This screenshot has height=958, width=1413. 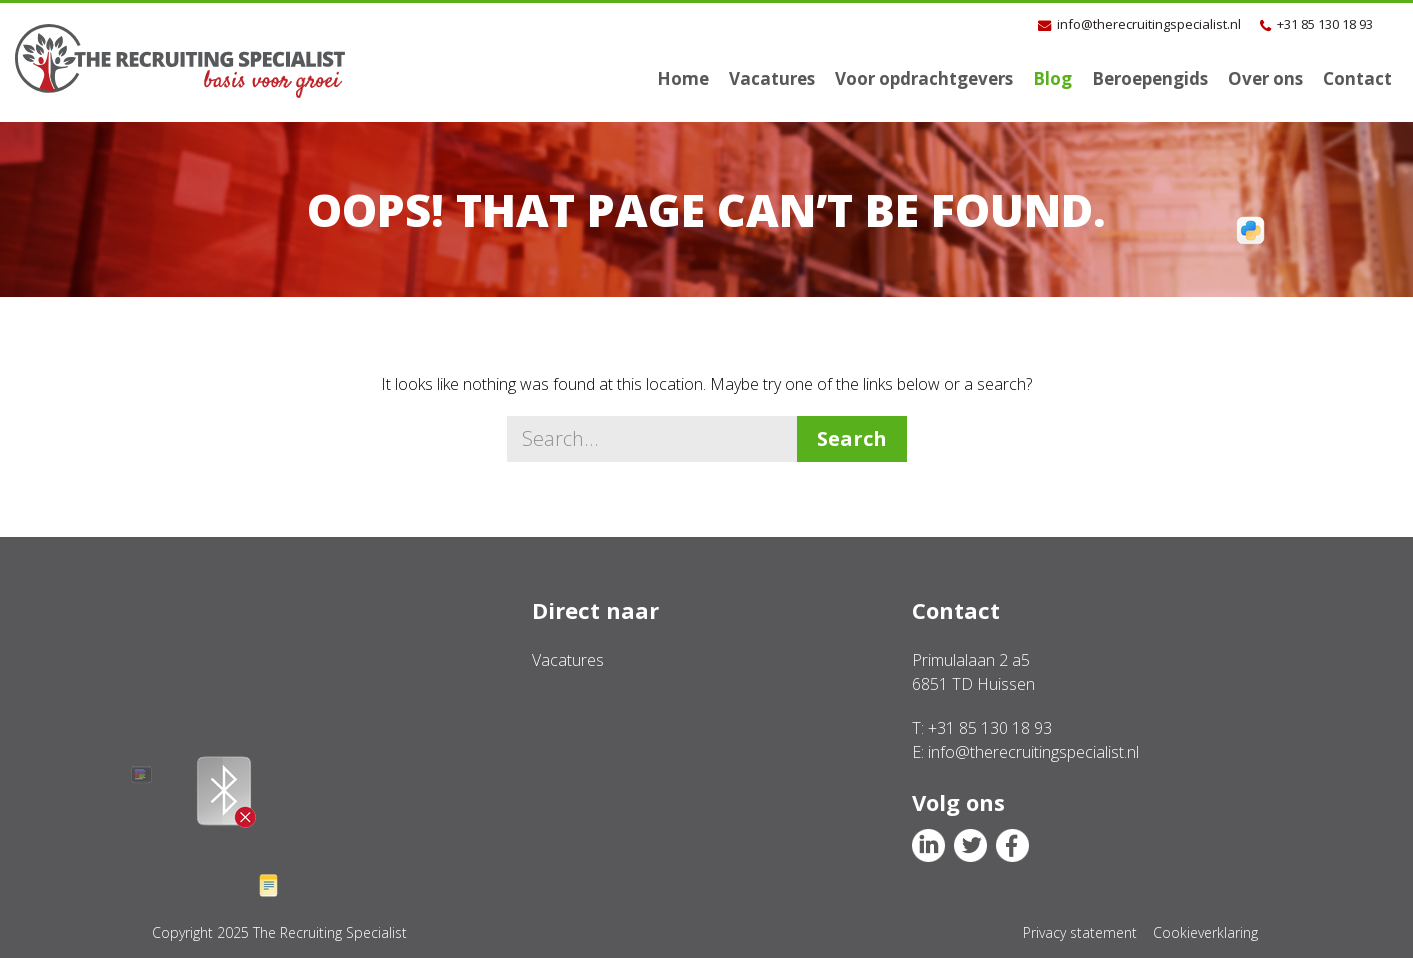 I want to click on open the Python programming environment, so click(x=1250, y=230).